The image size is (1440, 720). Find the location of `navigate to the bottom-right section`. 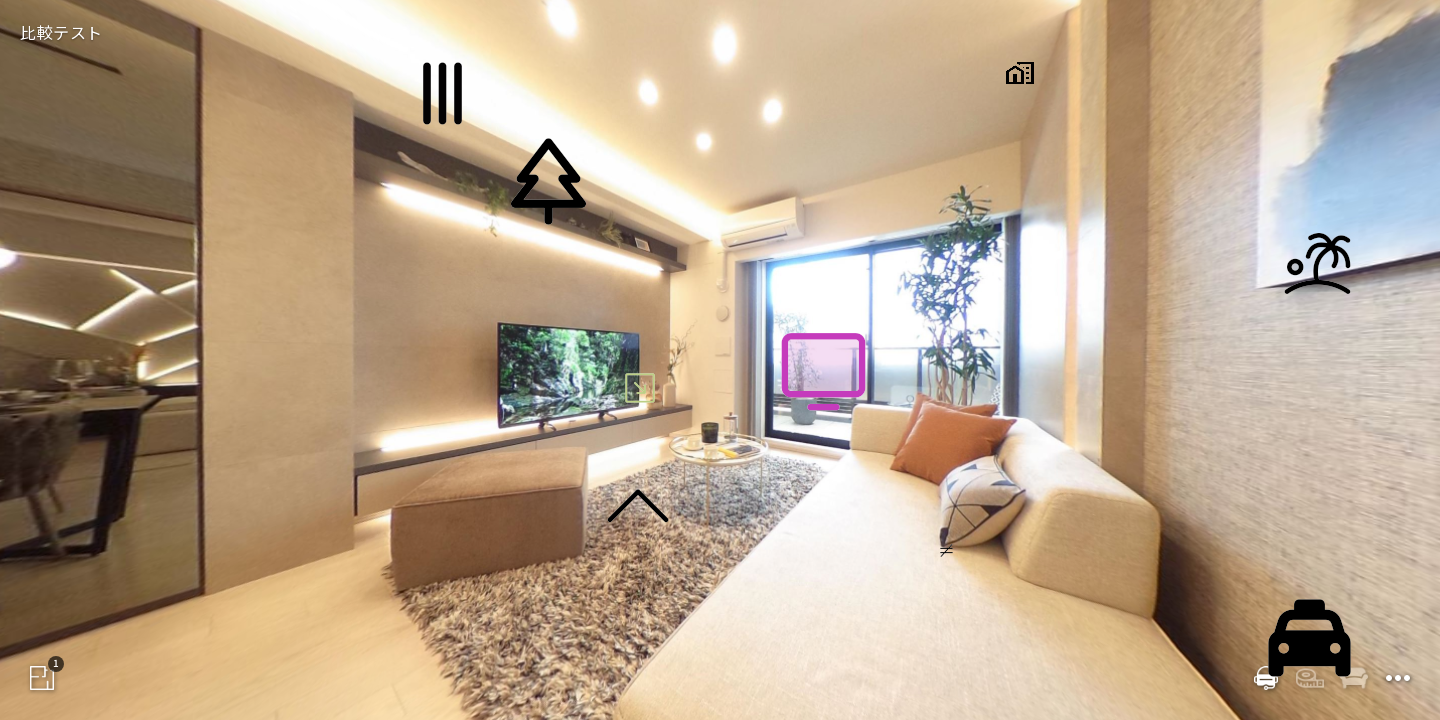

navigate to the bottom-right section is located at coordinates (640, 388).